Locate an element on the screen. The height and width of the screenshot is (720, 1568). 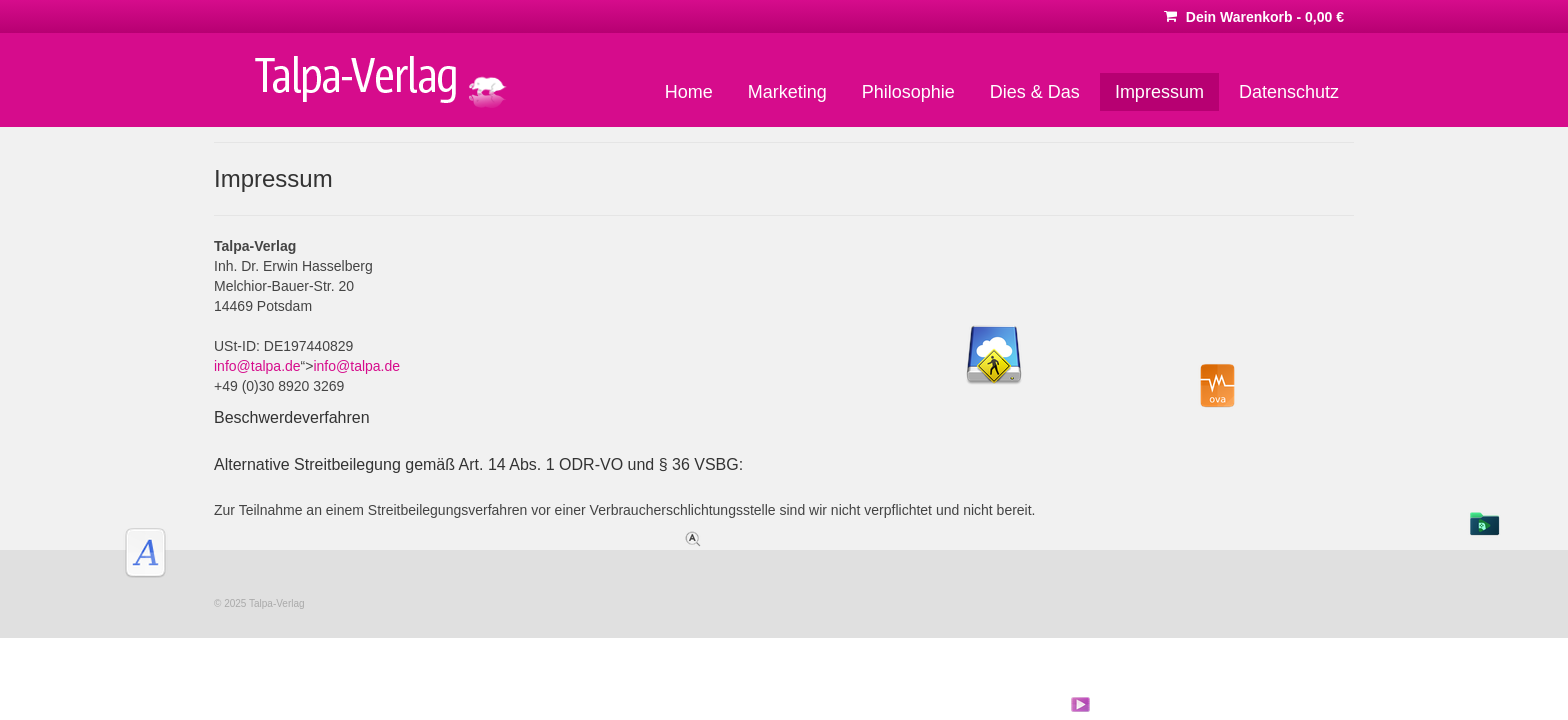
open the GNOME Videos (Totem) media player is located at coordinates (1080, 704).